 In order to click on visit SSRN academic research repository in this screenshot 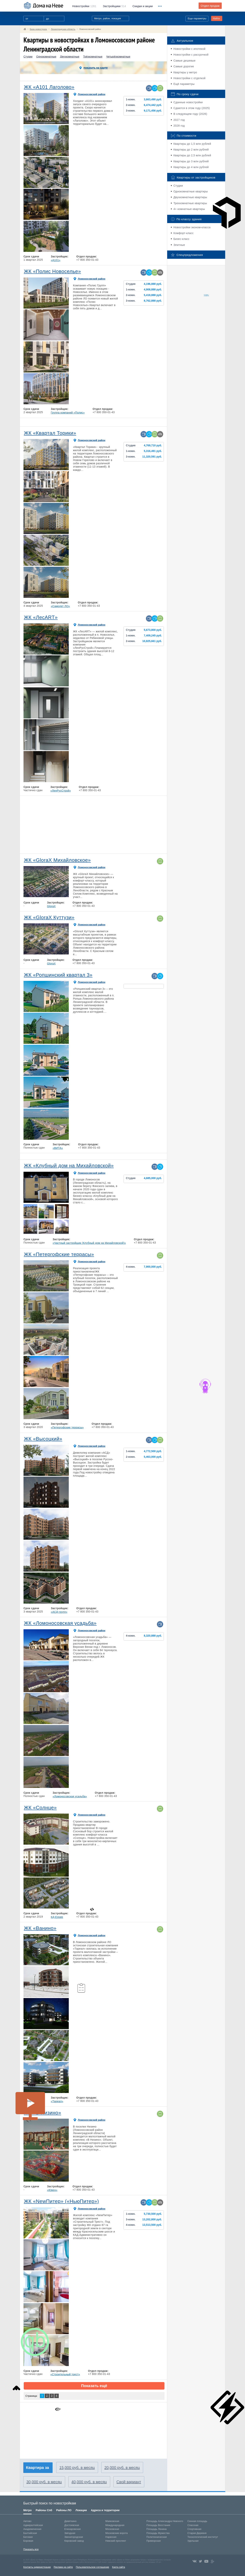, I will do `click(206, 295)`.